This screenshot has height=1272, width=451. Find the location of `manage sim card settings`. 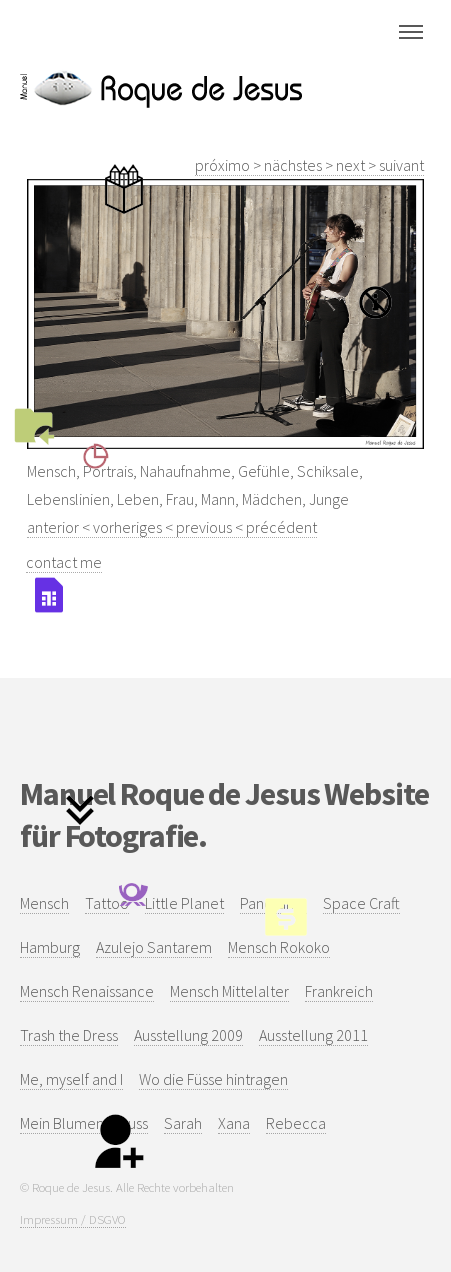

manage sim card settings is located at coordinates (49, 595).